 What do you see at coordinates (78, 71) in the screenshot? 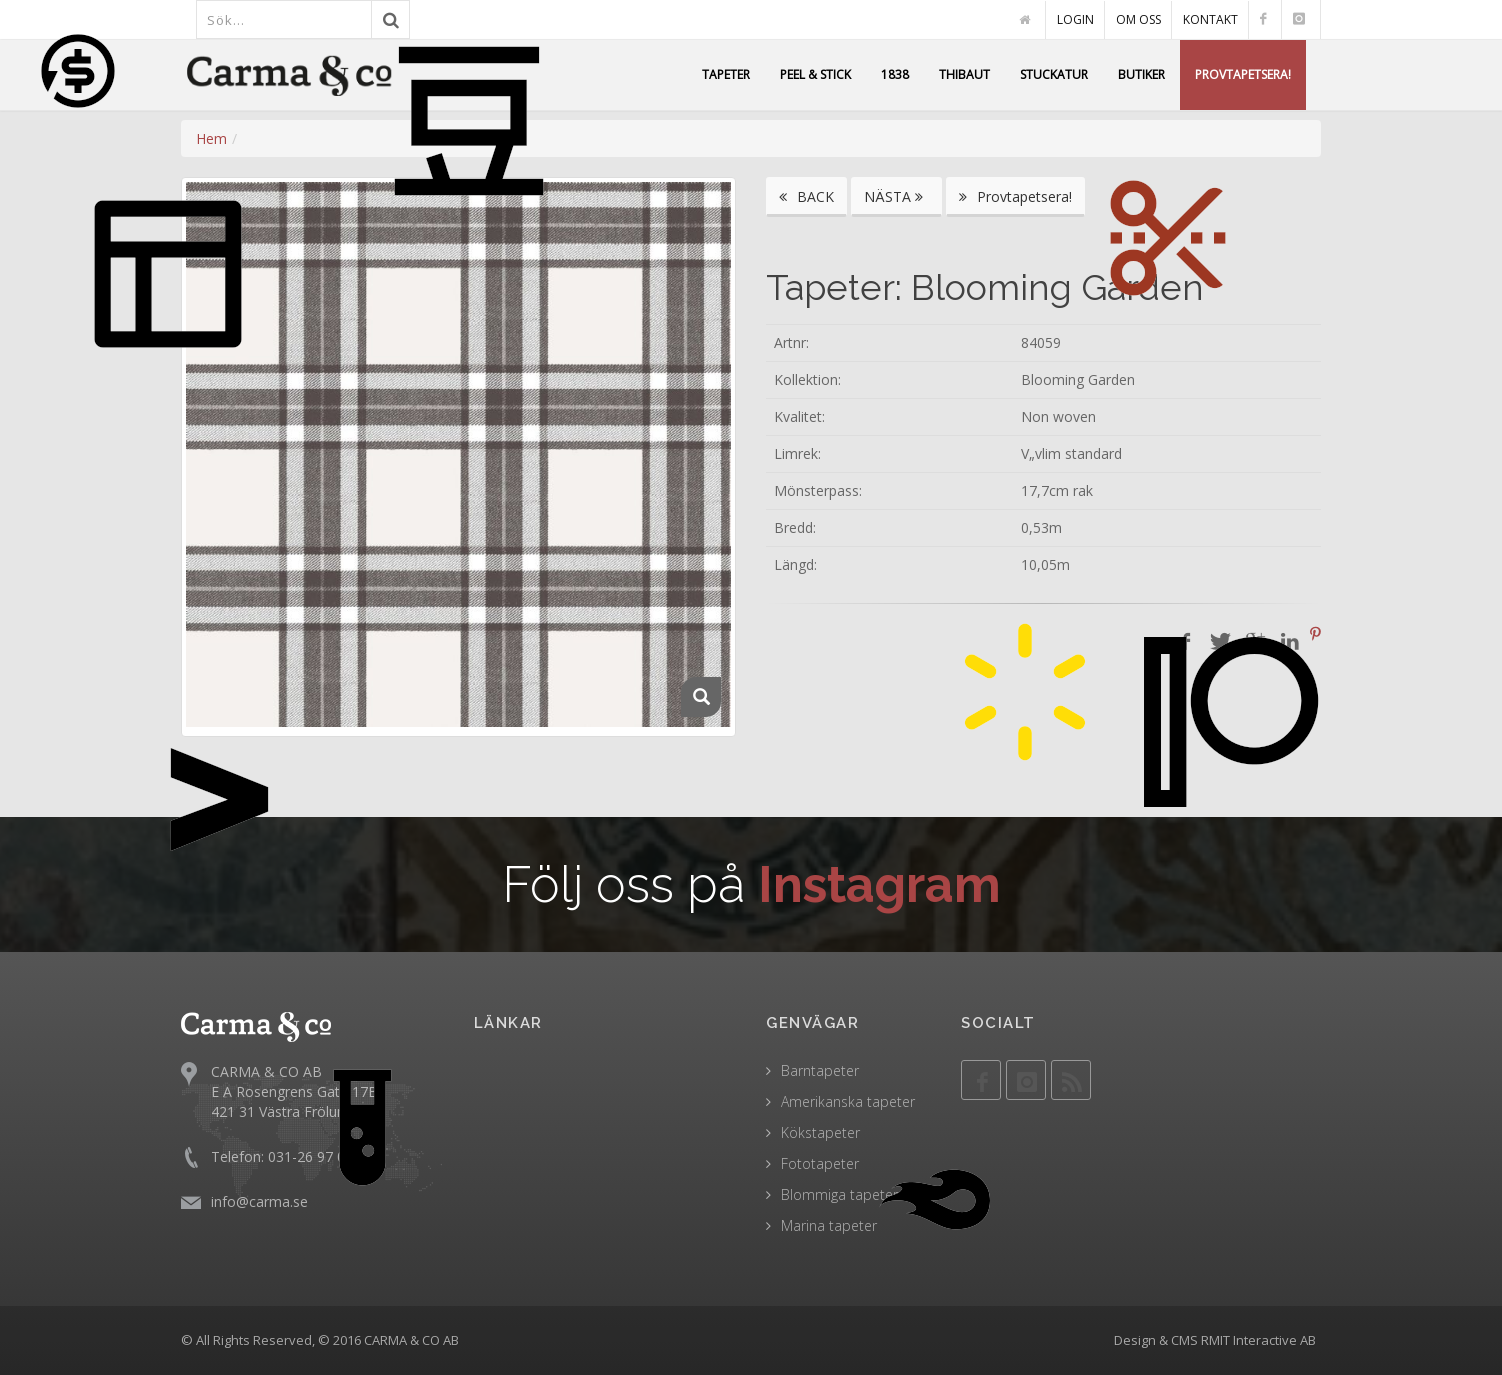
I see `request a refund for a purchase` at bounding box center [78, 71].